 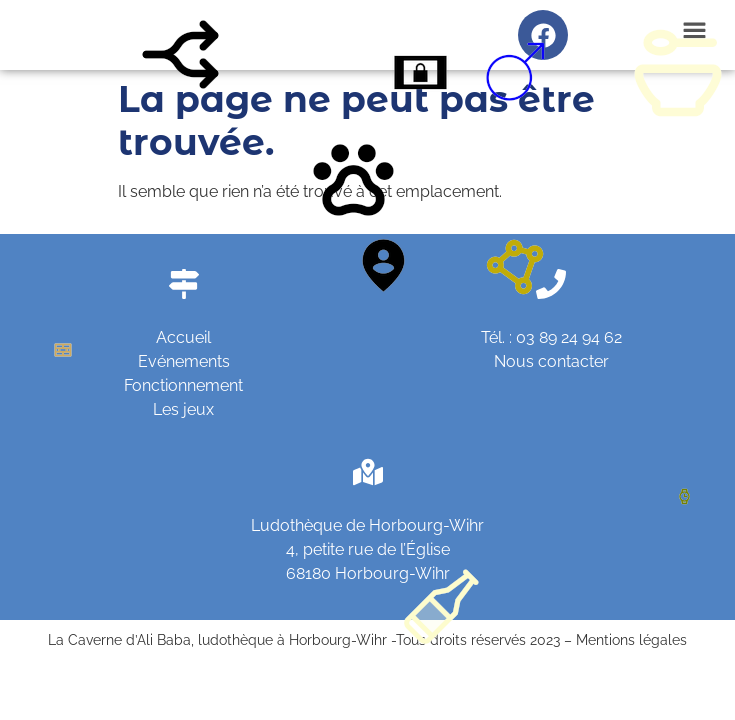 I want to click on access food or recipe features, so click(x=678, y=73).